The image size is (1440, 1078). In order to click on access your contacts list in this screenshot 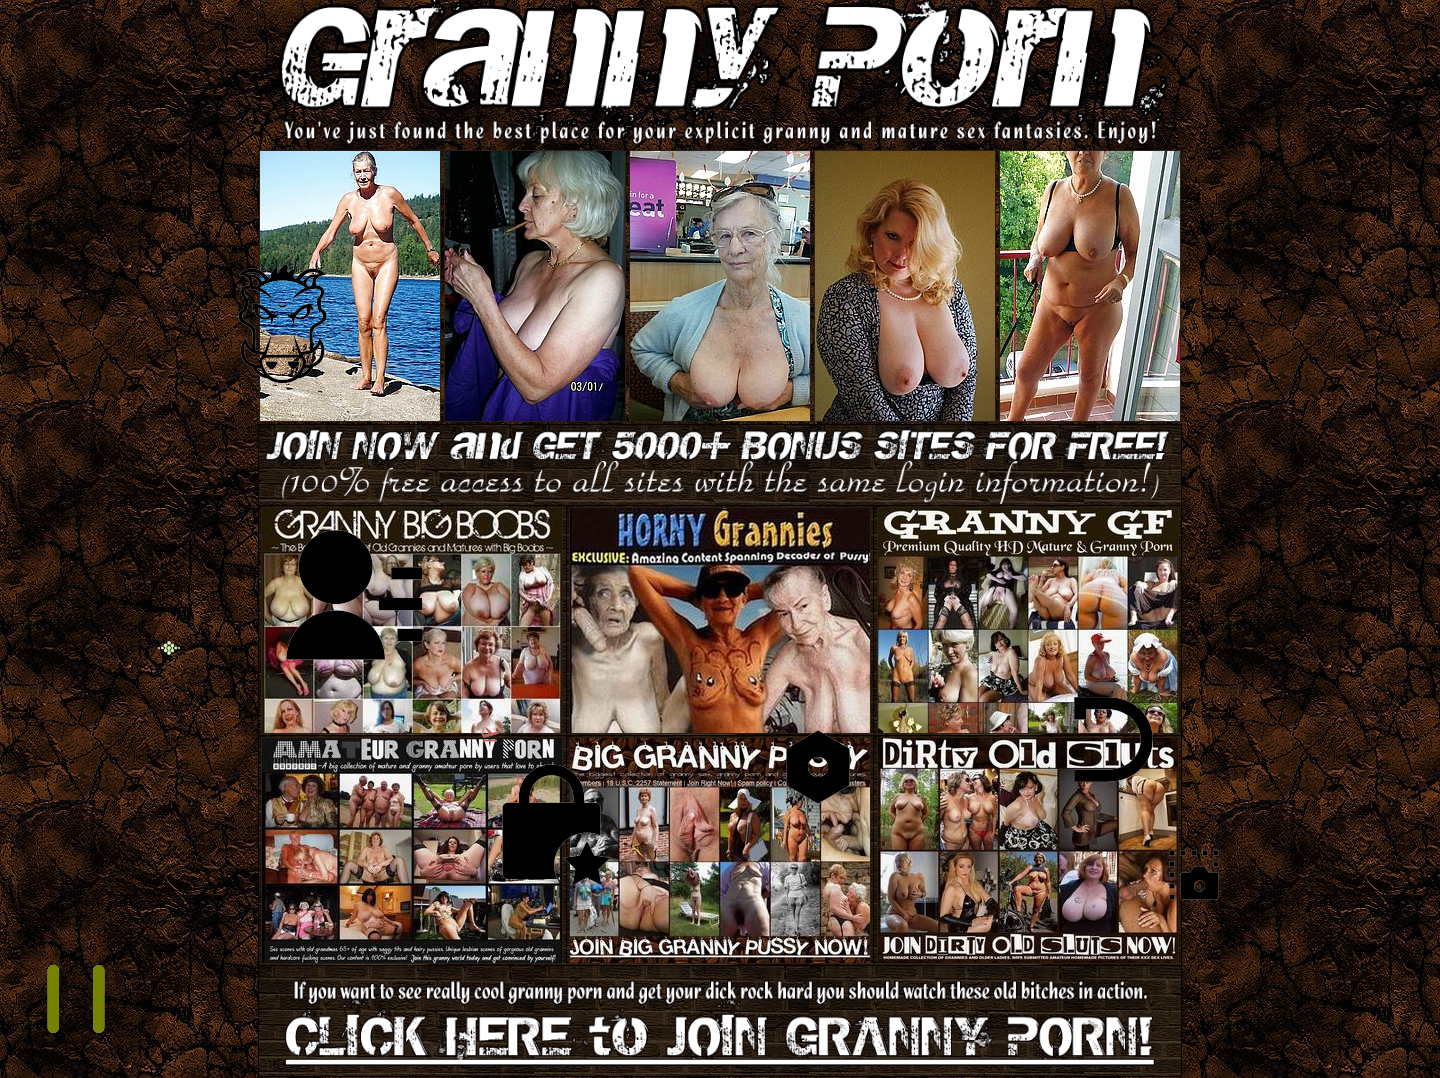, I will do `click(348, 598)`.